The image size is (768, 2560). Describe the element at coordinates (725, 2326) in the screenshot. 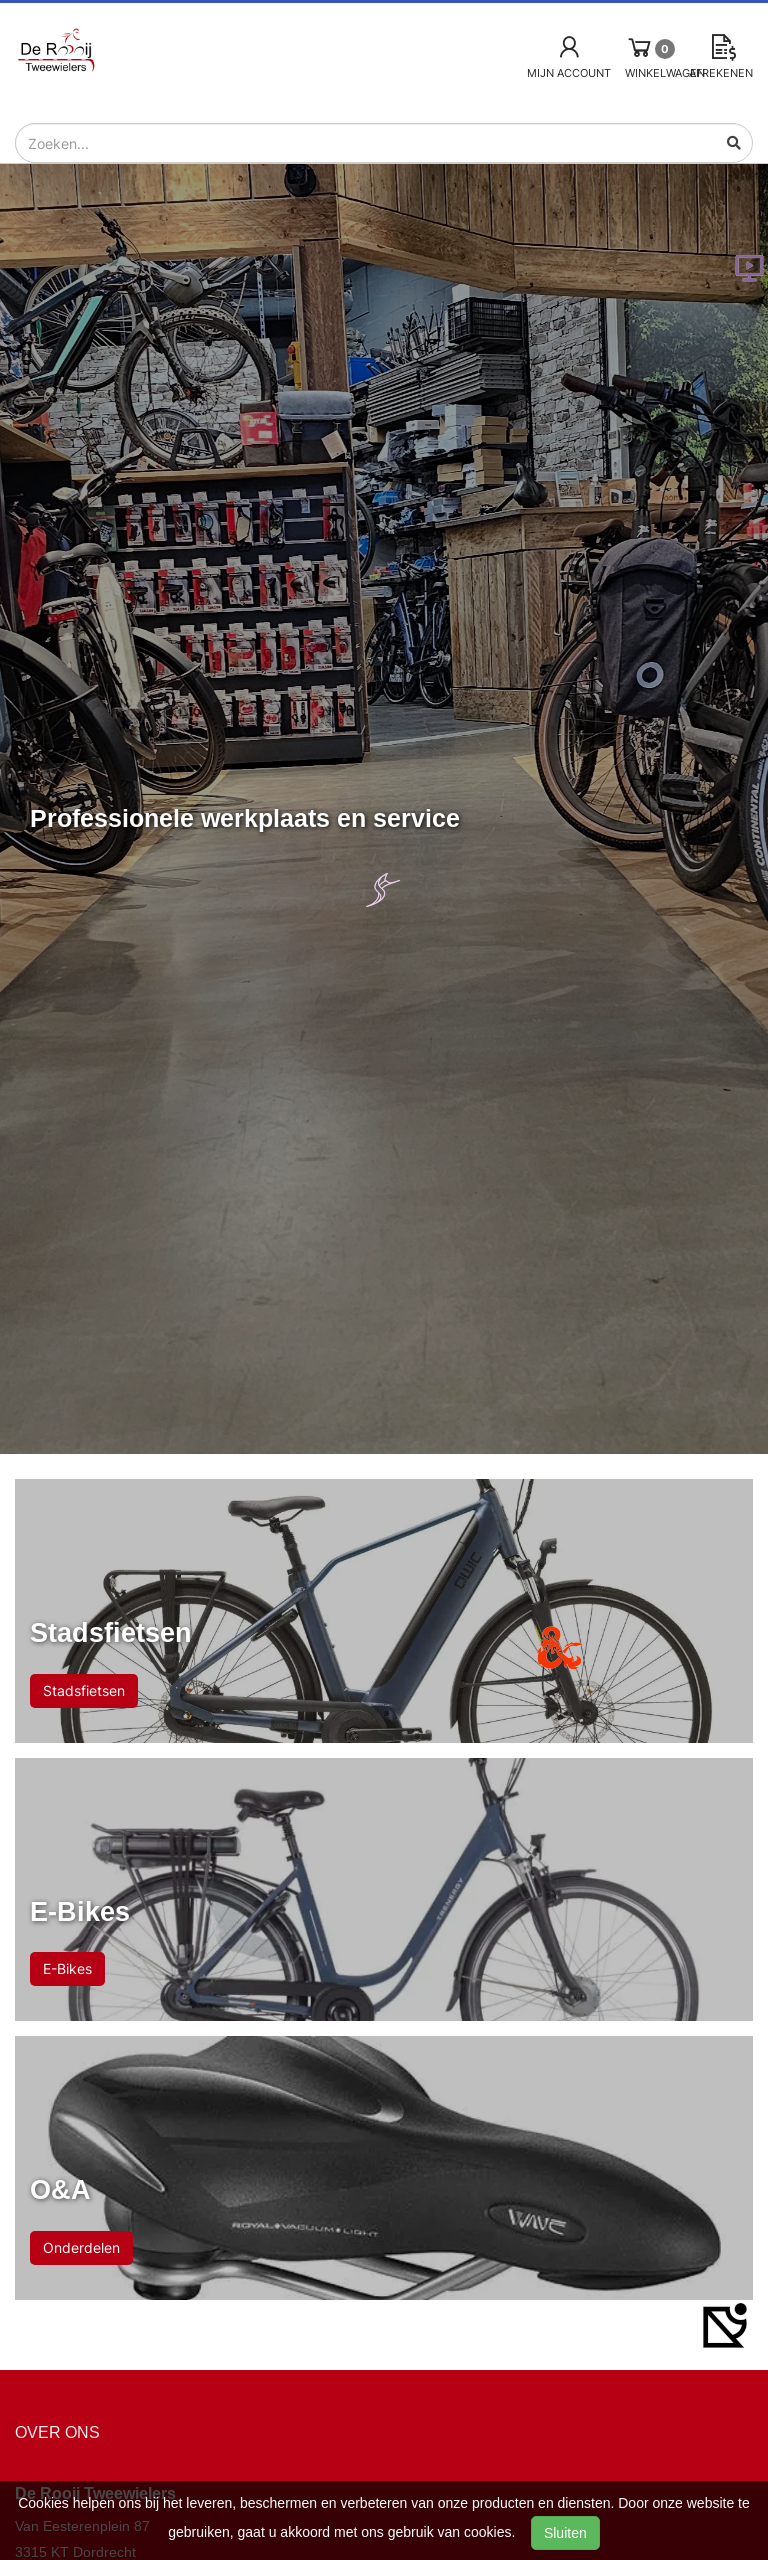

I see `remixicon logo` at that location.